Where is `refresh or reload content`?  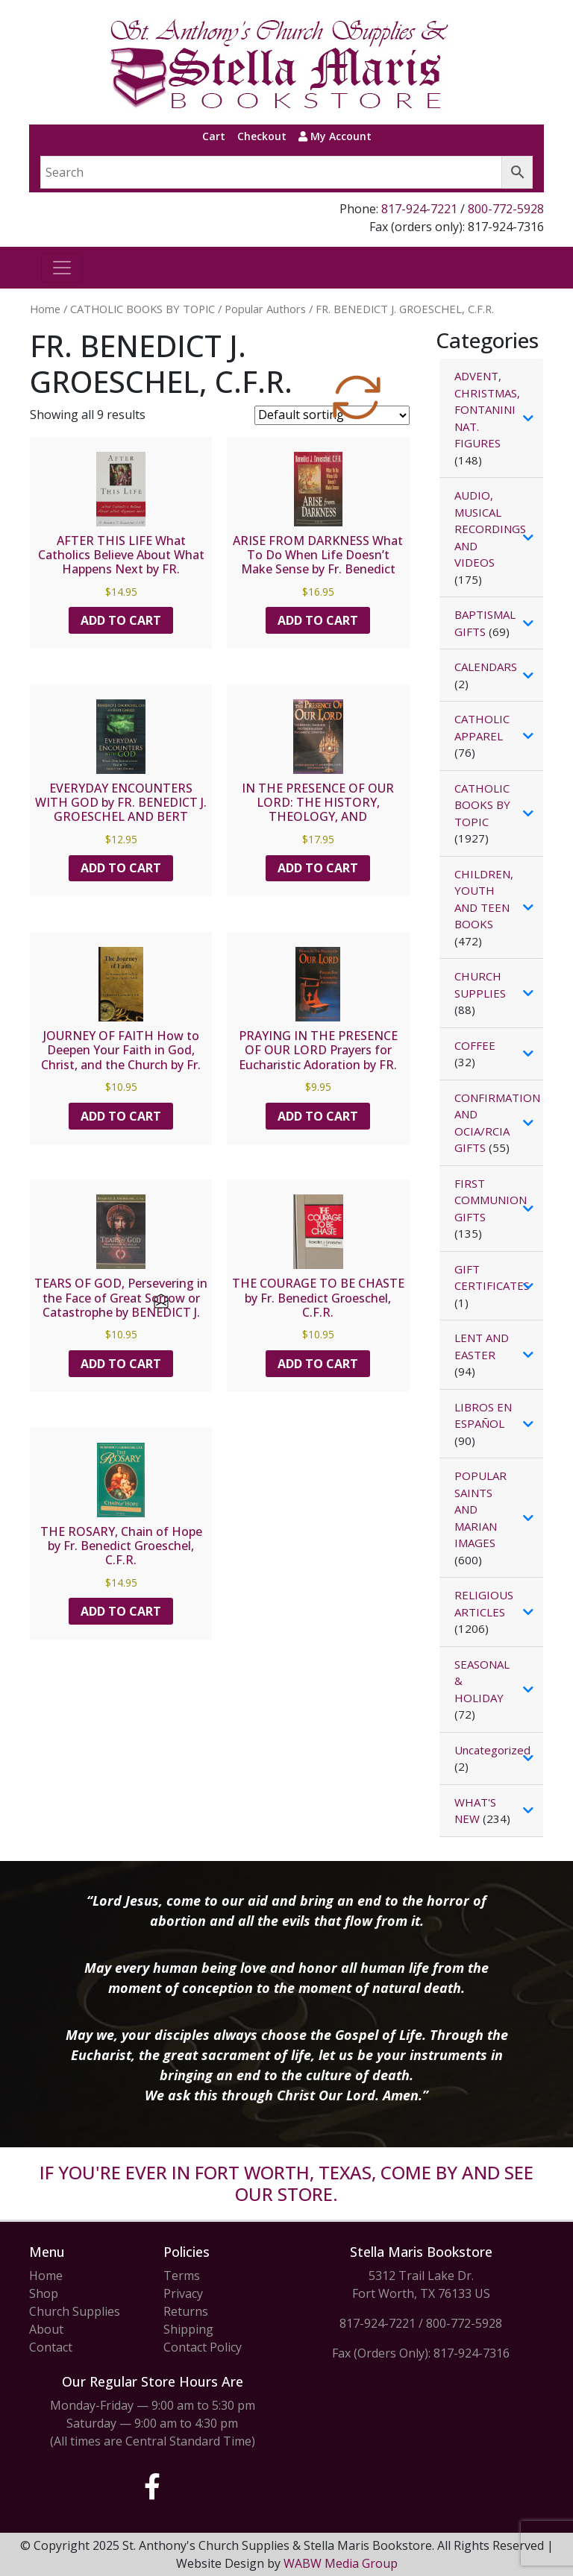 refresh or reload content is located at coordinates (357, 397).